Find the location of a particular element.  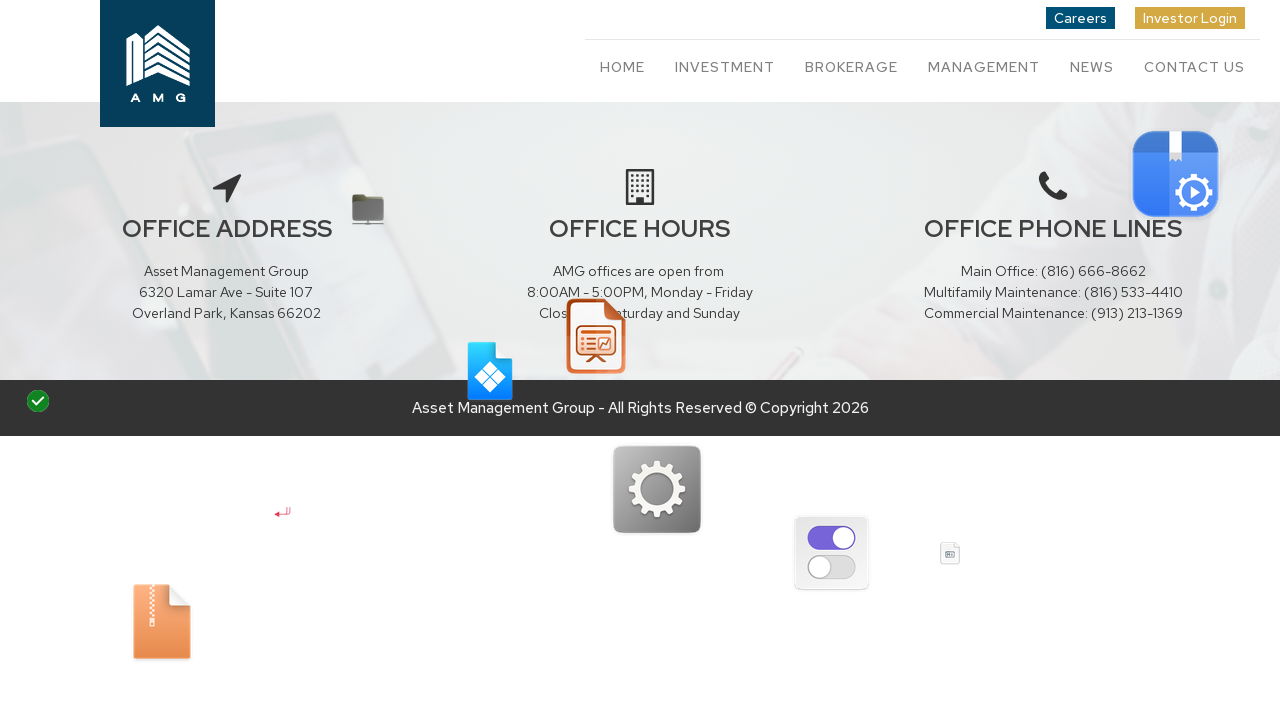

open gnome tweaks to customize desktop settings is located at coordinates (831, 552).